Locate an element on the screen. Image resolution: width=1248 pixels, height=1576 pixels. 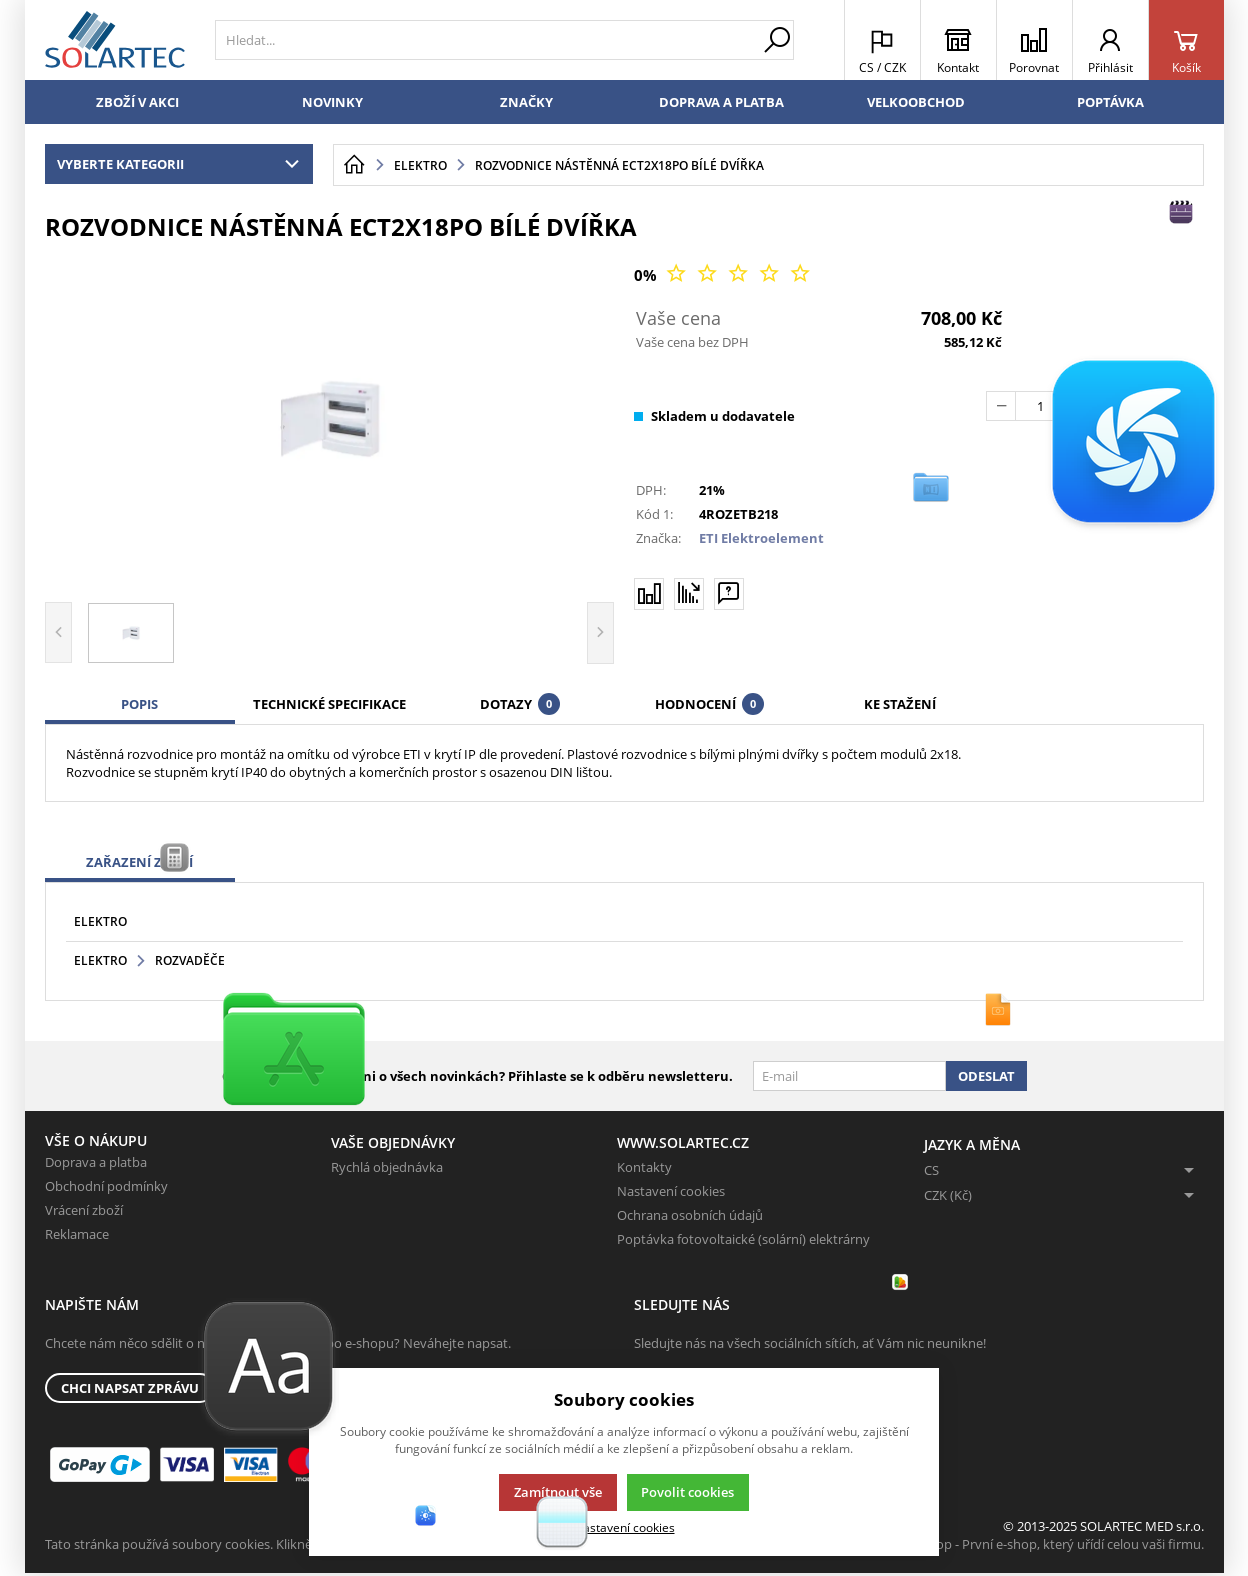
open pitivi video editor is located at coordinates (1181, 212).